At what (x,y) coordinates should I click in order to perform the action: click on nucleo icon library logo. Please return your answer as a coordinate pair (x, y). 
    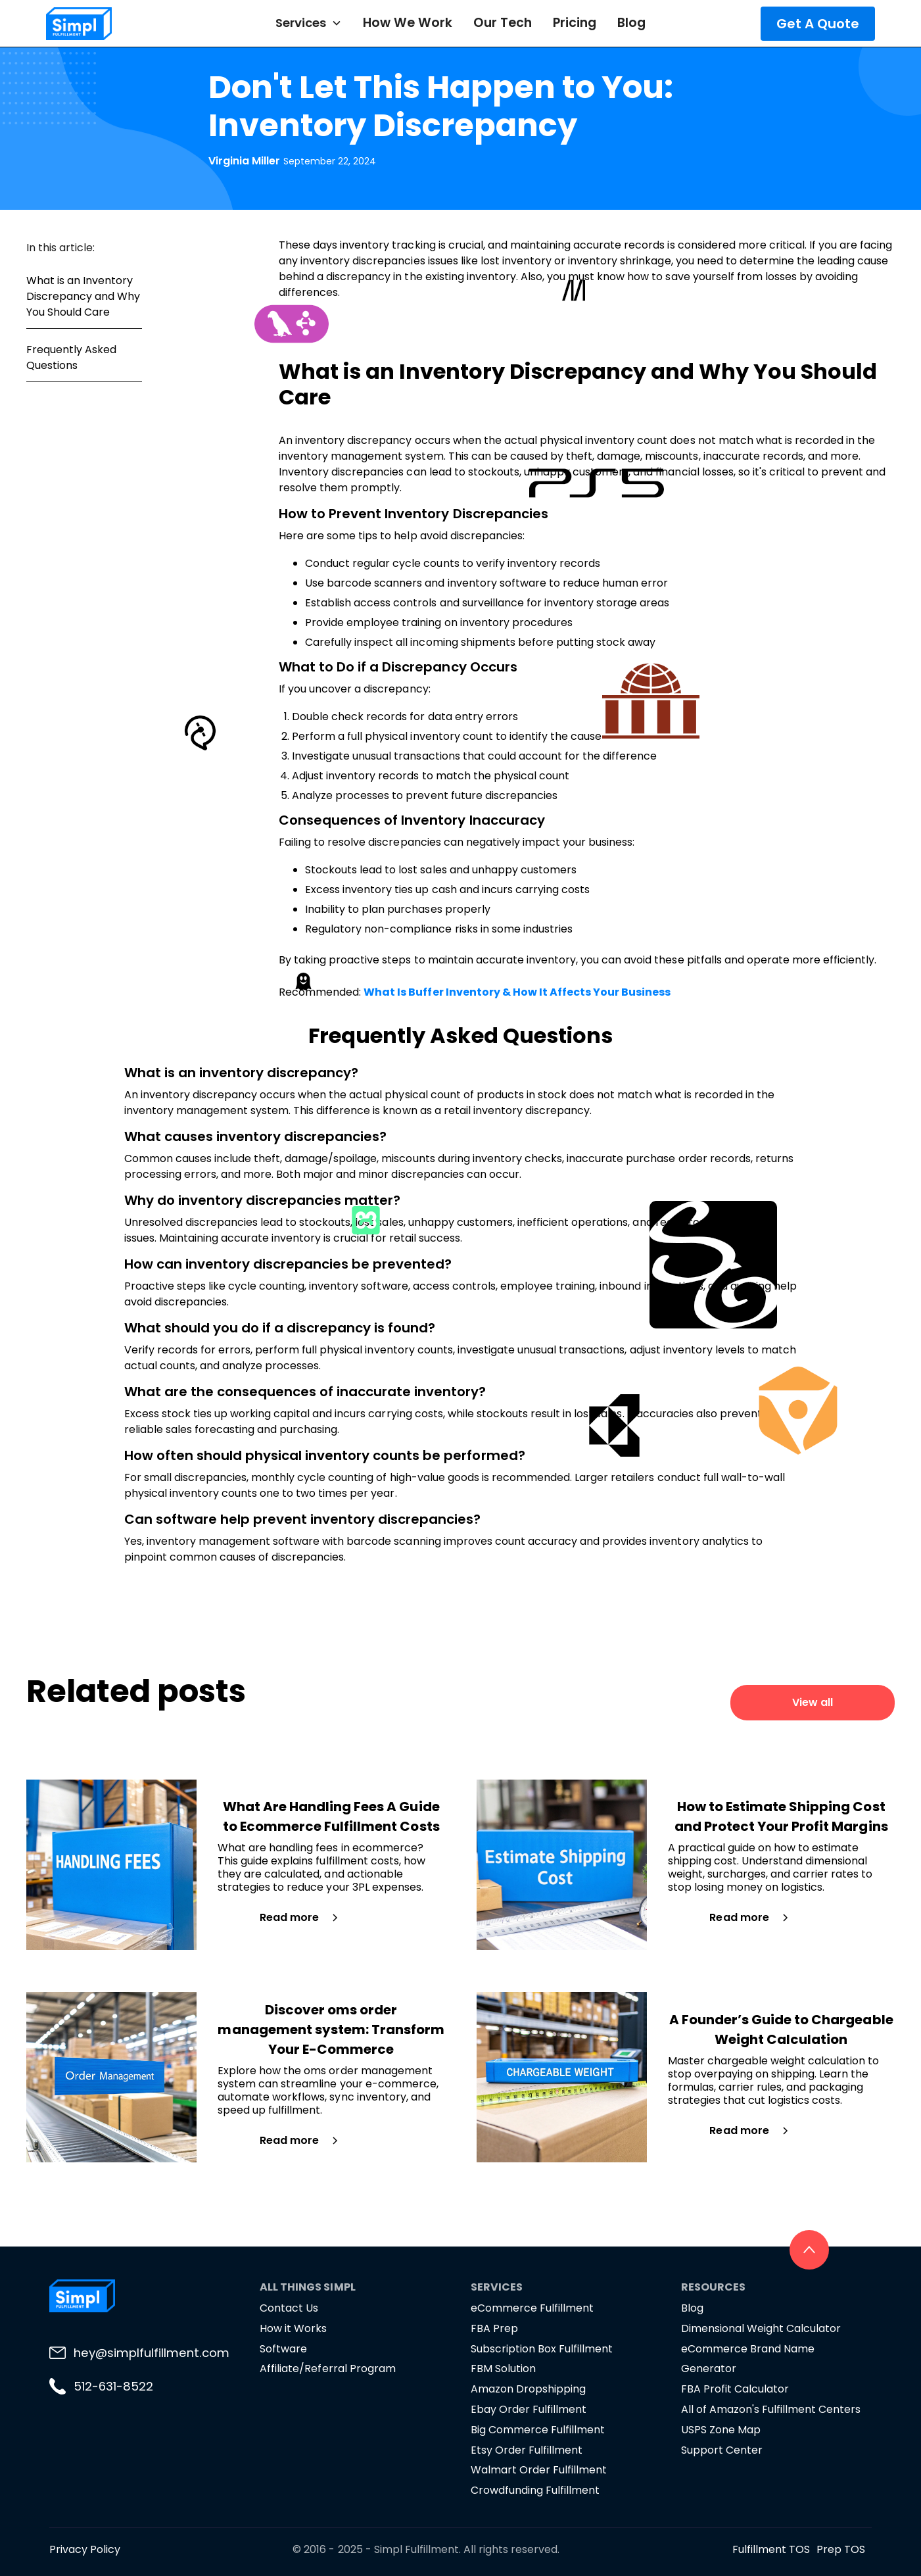
    Looking at the image, I should click on (798, 1411).